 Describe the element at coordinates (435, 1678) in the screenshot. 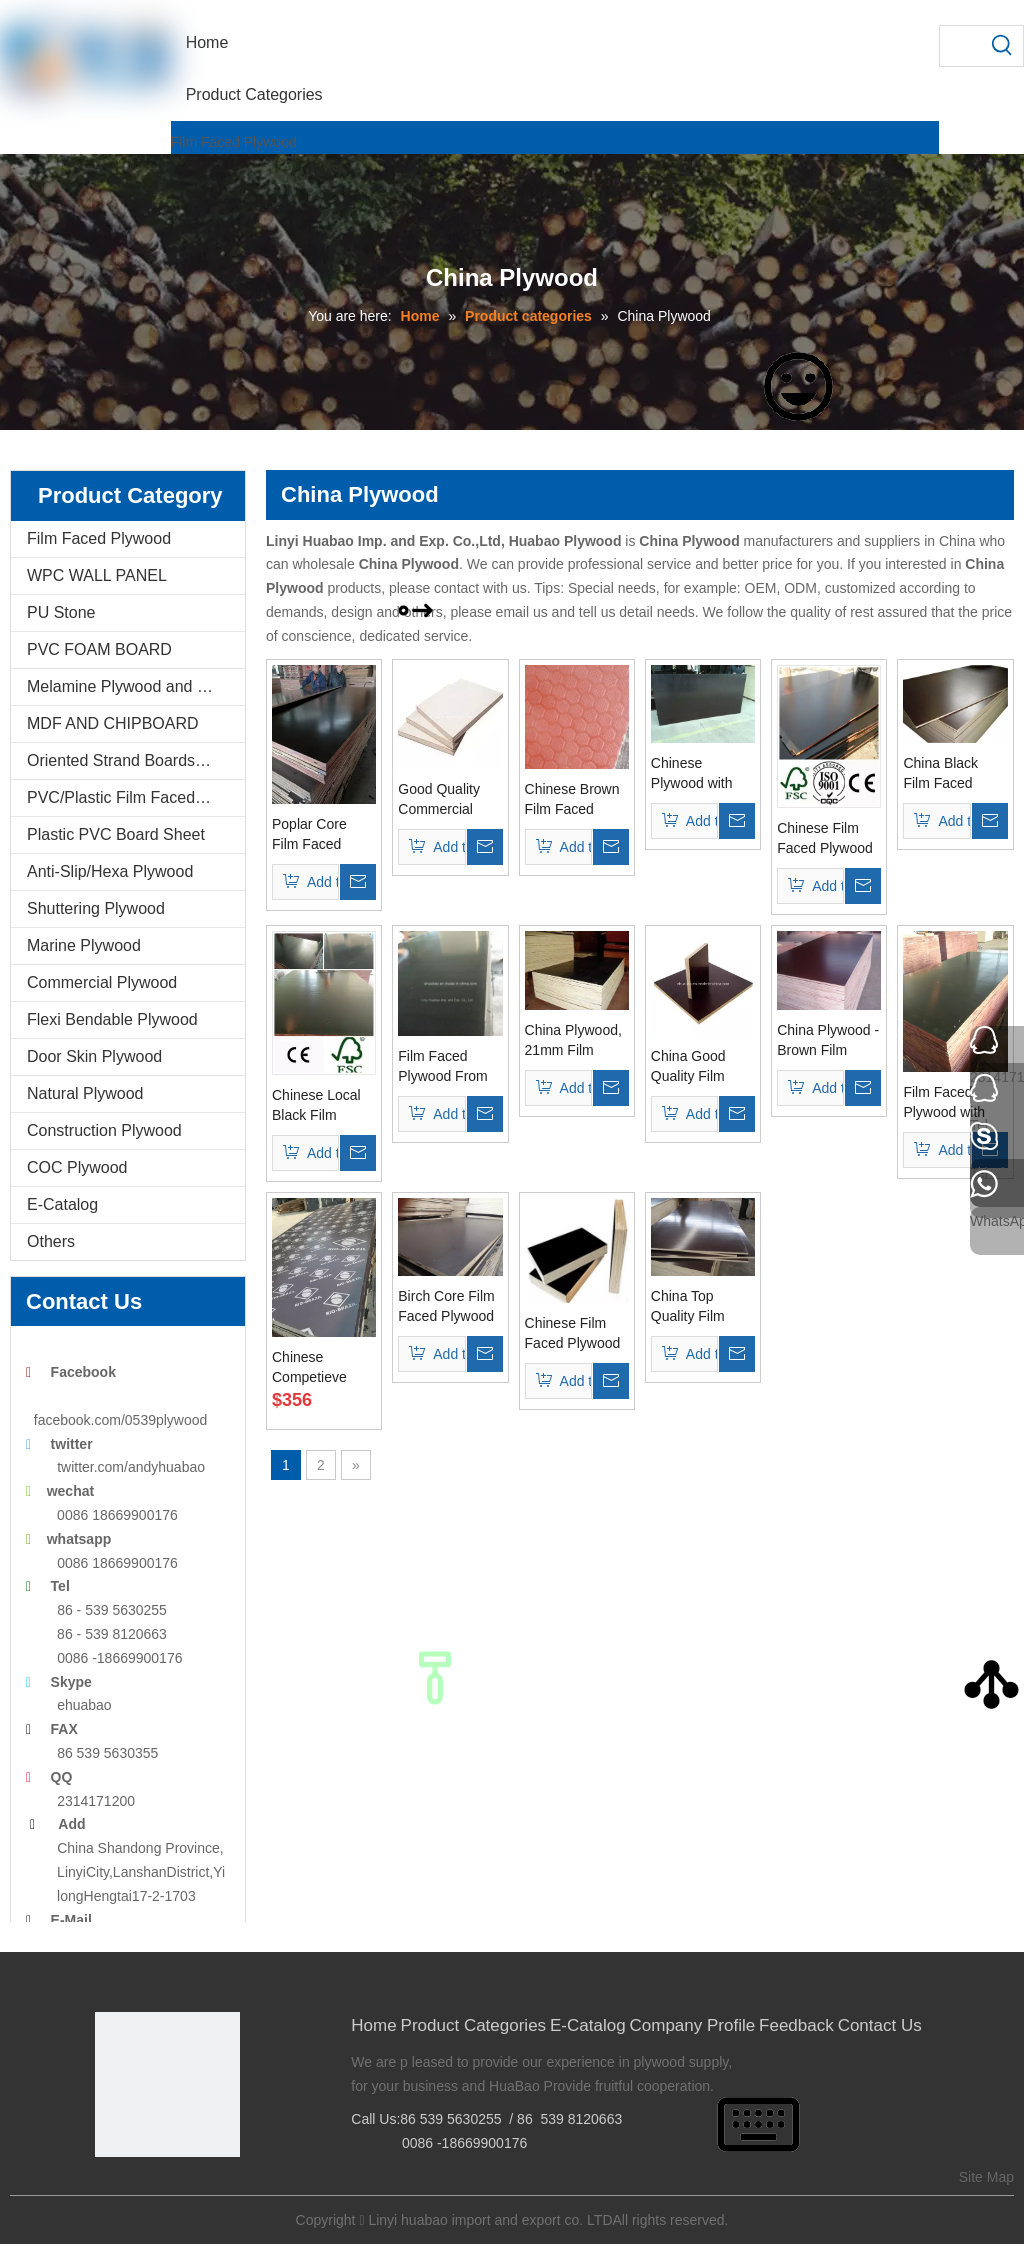

I see `grooming or personal care tools` at that location.